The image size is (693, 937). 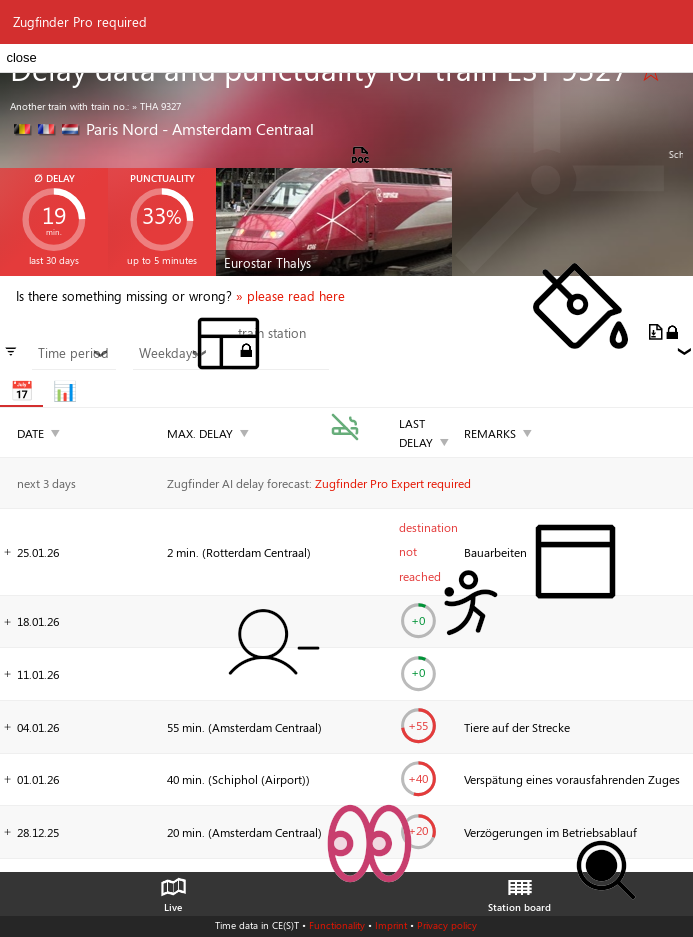 I want to click on indicates a no smoking zone, so click(x=345, y=427).